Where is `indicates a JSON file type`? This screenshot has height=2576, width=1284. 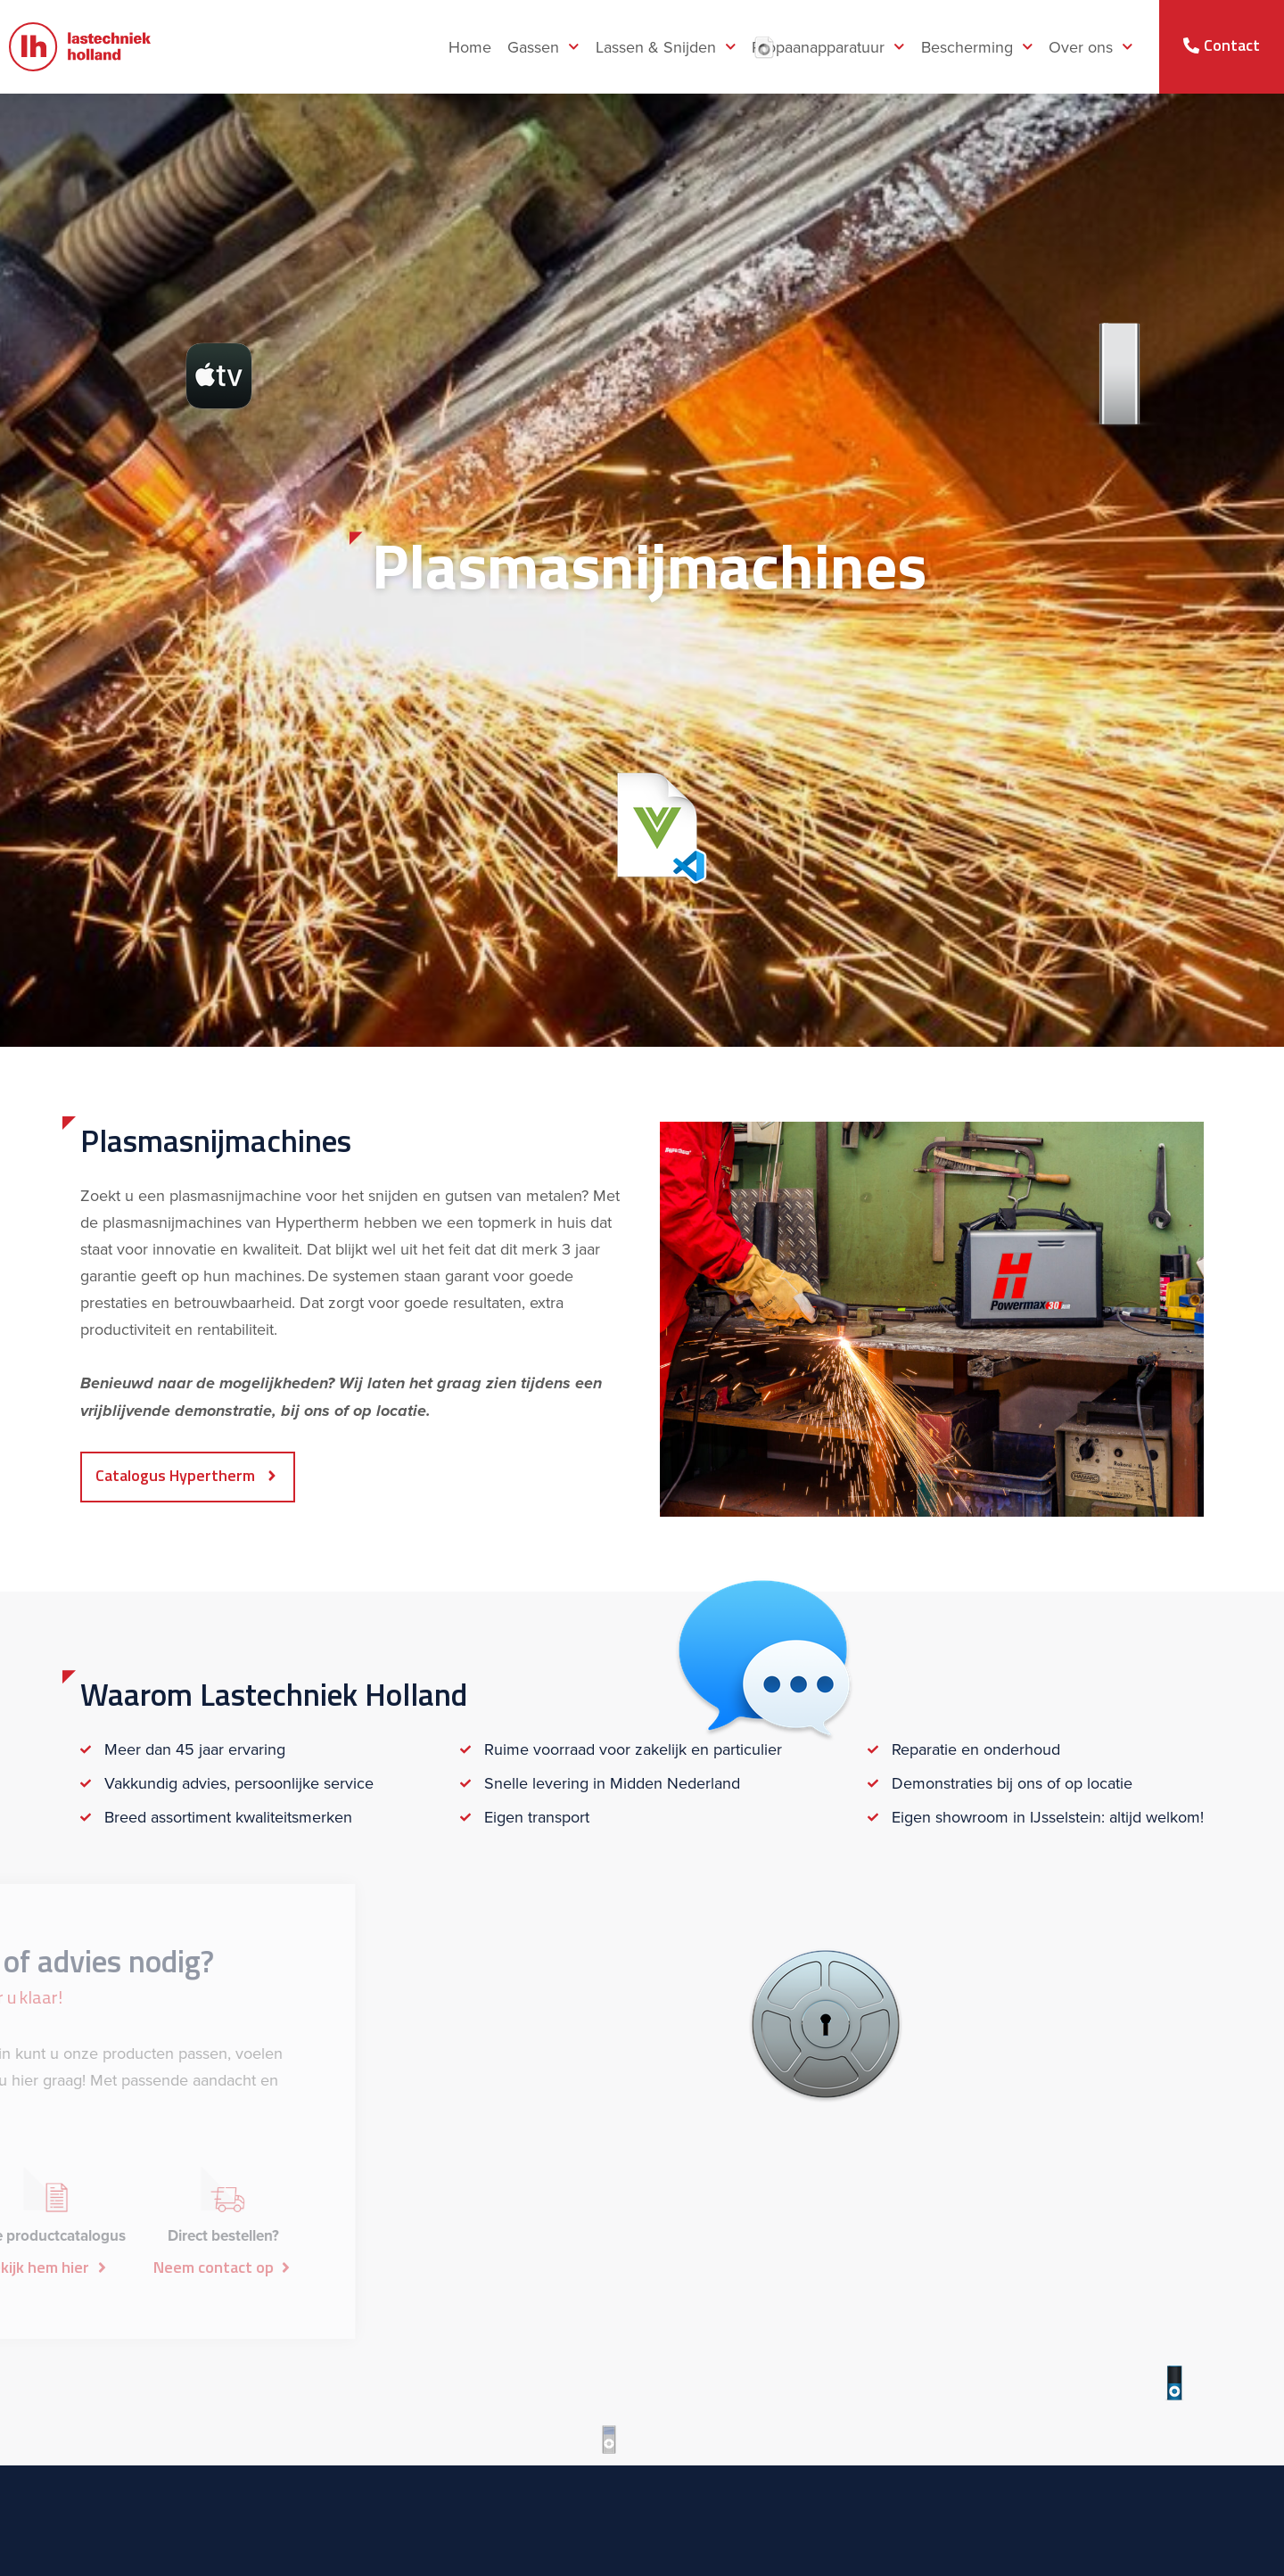 indicates a JSON file type is located at coordinates (764, 47).